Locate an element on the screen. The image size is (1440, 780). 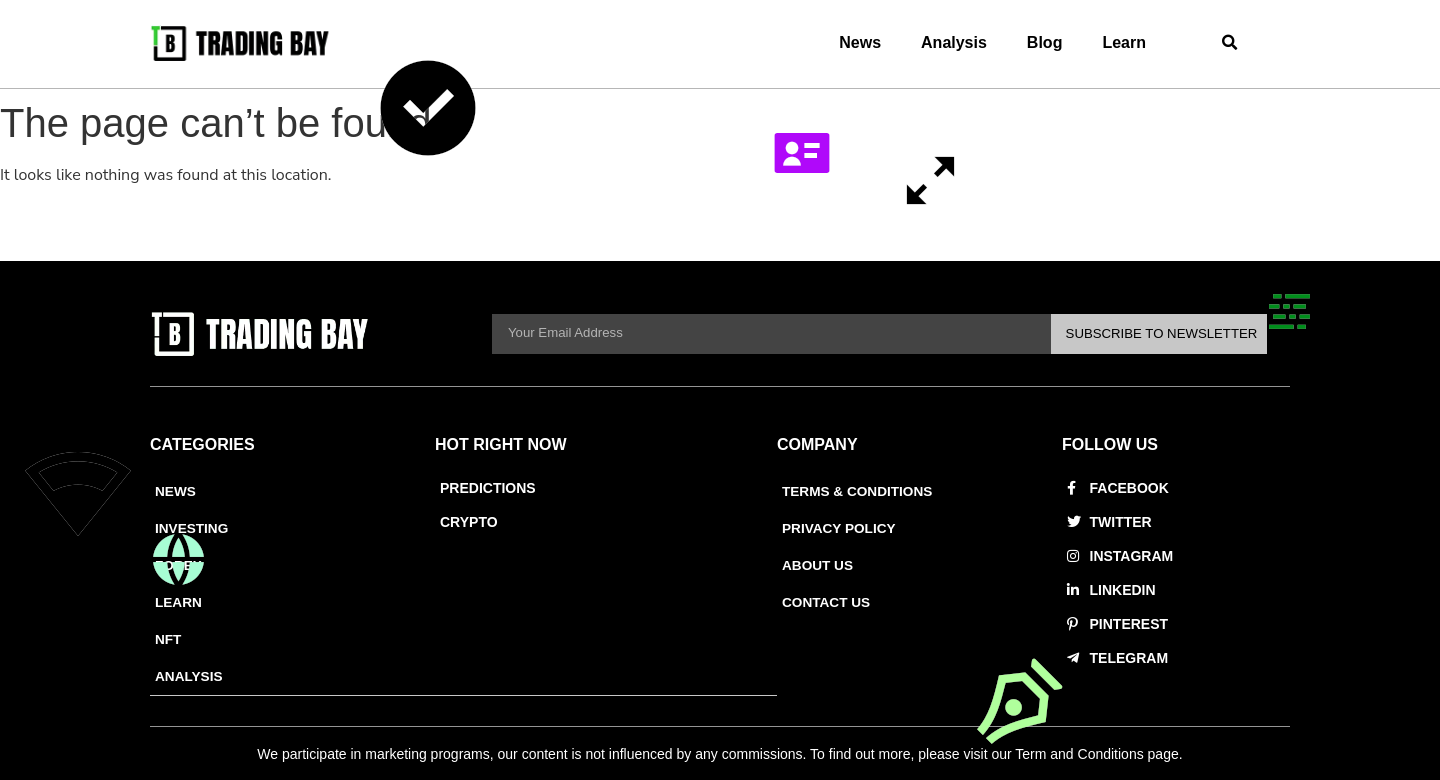
access global or international settings is located at coordinates (178, 559).